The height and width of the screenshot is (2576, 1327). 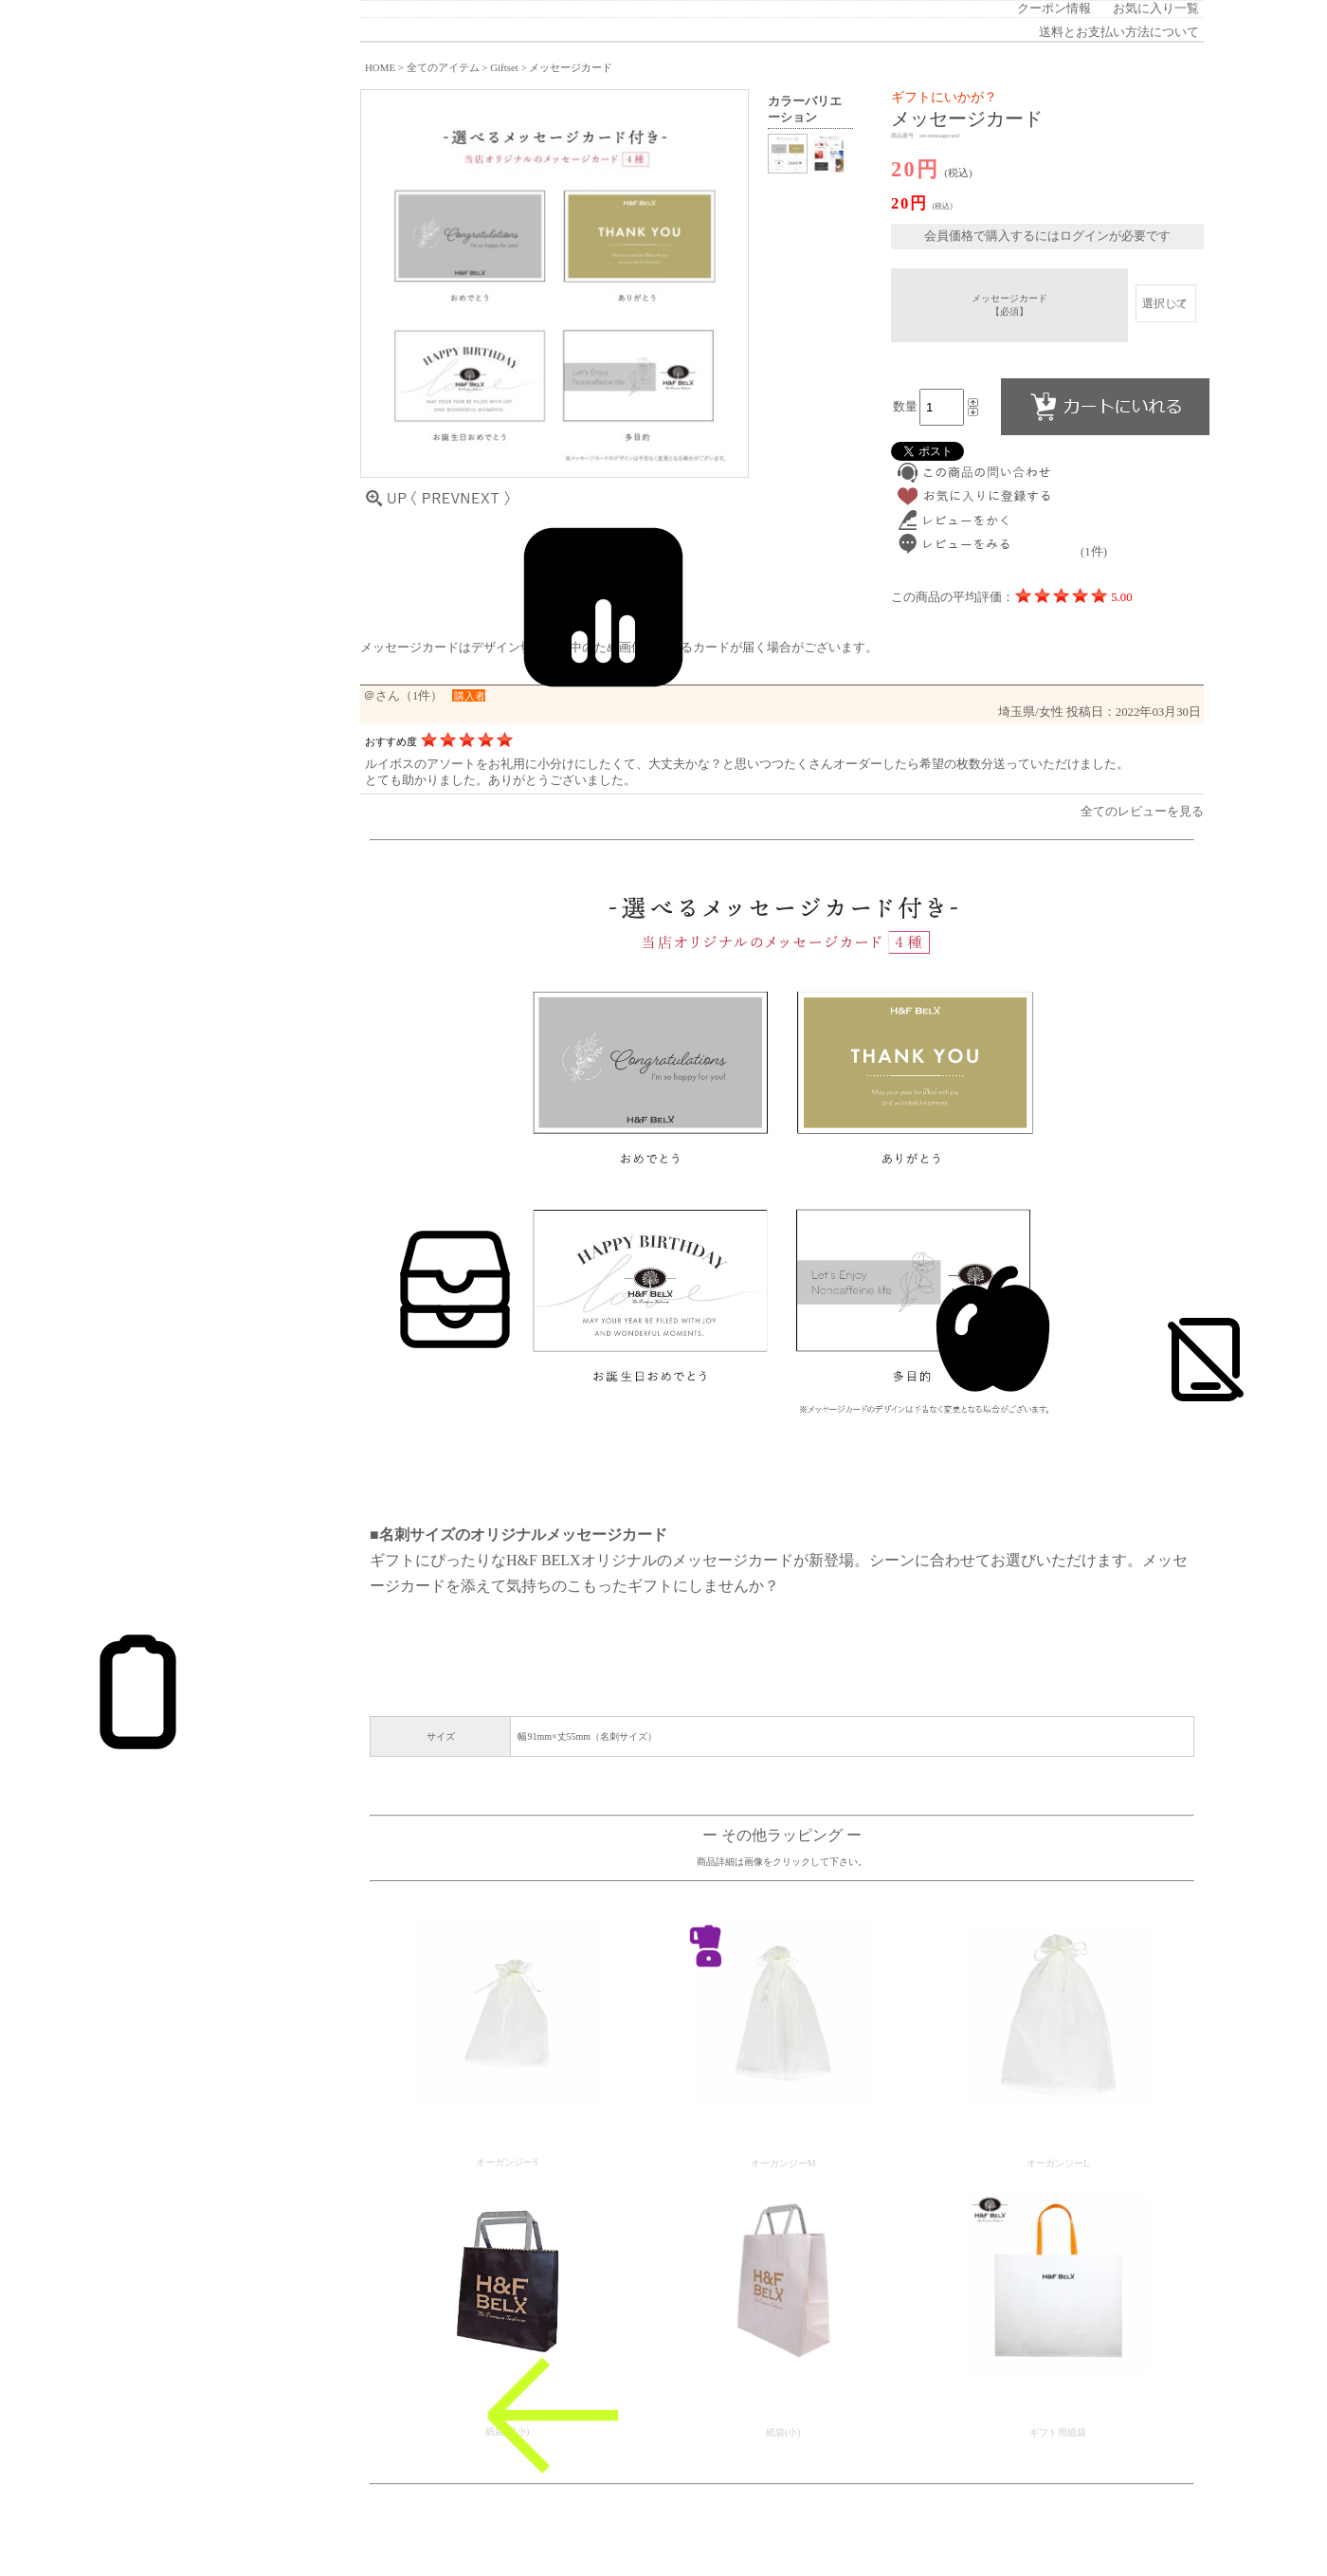 I want to click on access blender or mixing tool settings, so click(x=706, y=1946).